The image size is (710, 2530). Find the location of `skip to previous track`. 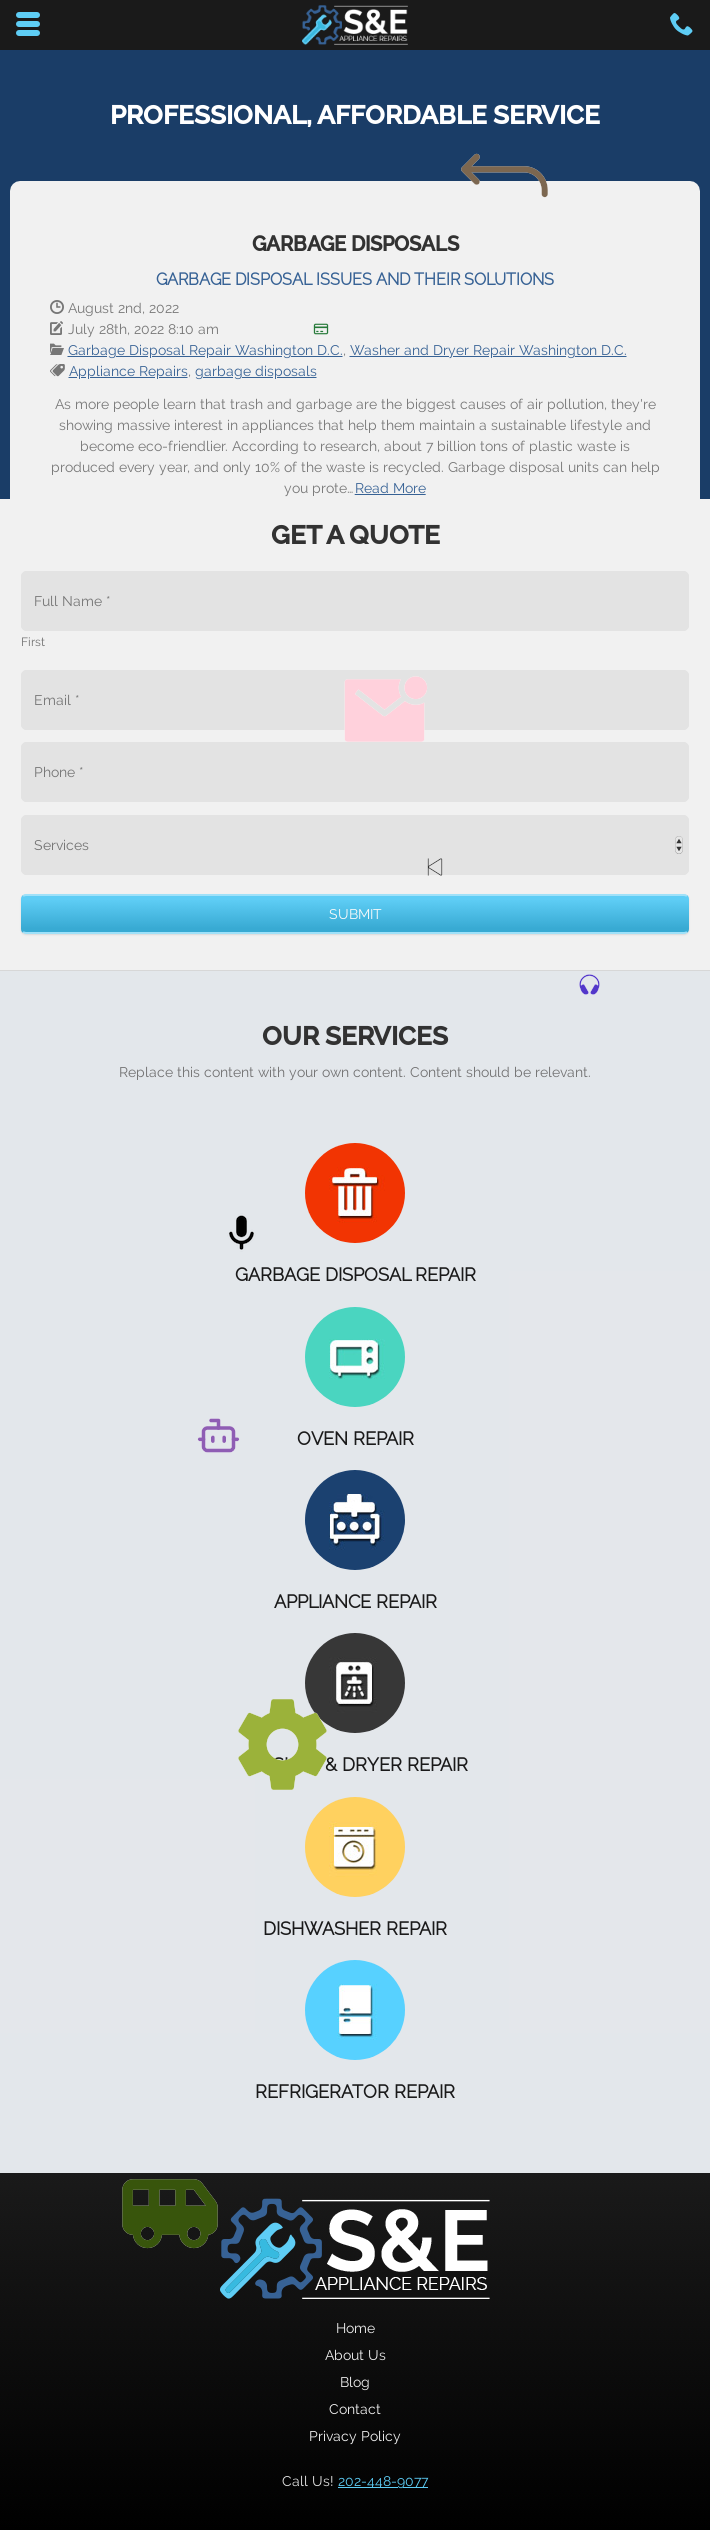

skip to previous track is located at coordinates (435, 867).